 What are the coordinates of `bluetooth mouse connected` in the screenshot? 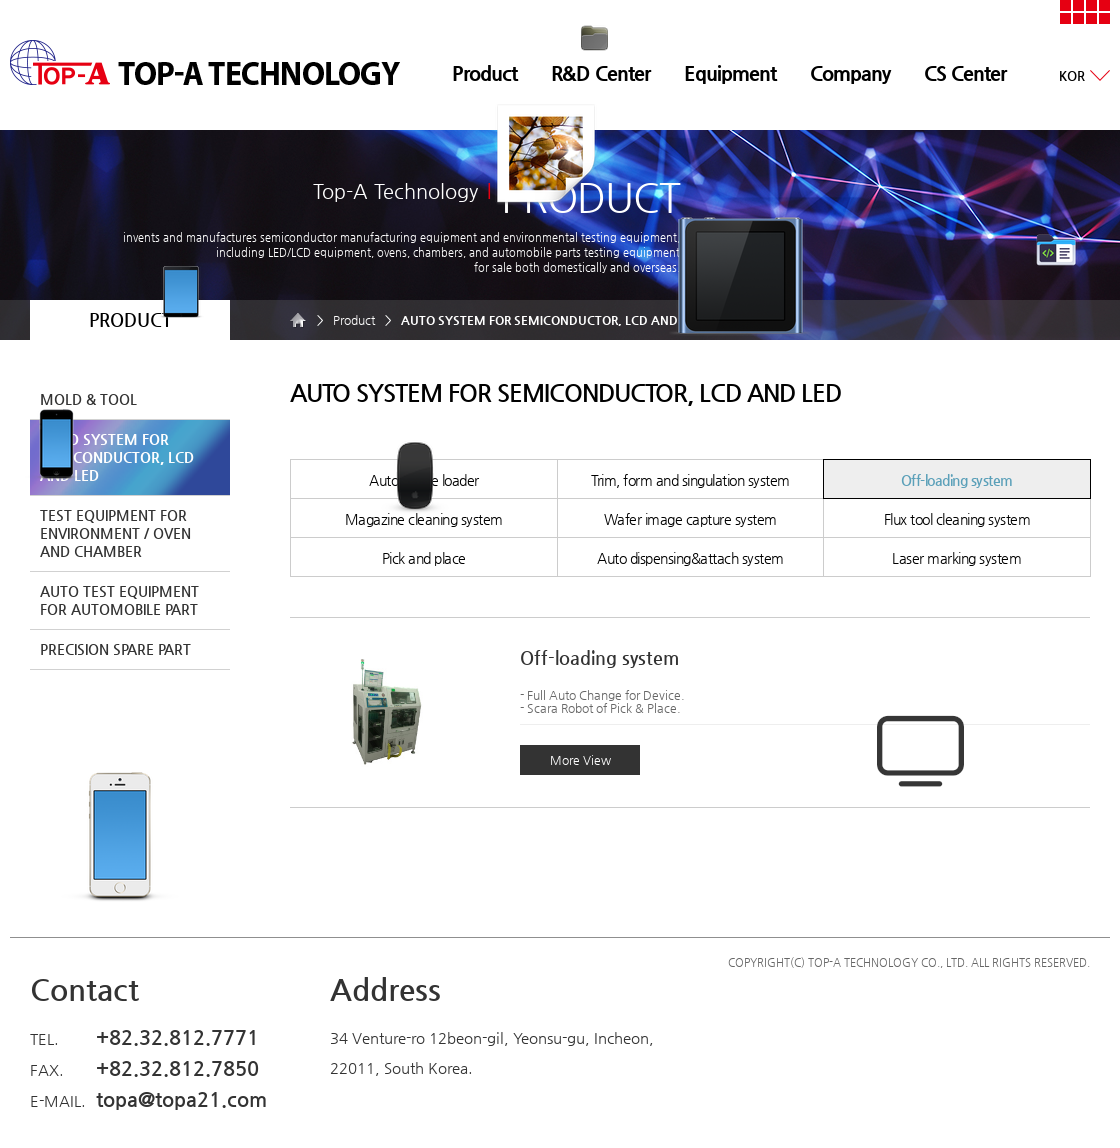 It's located at (415, 478).